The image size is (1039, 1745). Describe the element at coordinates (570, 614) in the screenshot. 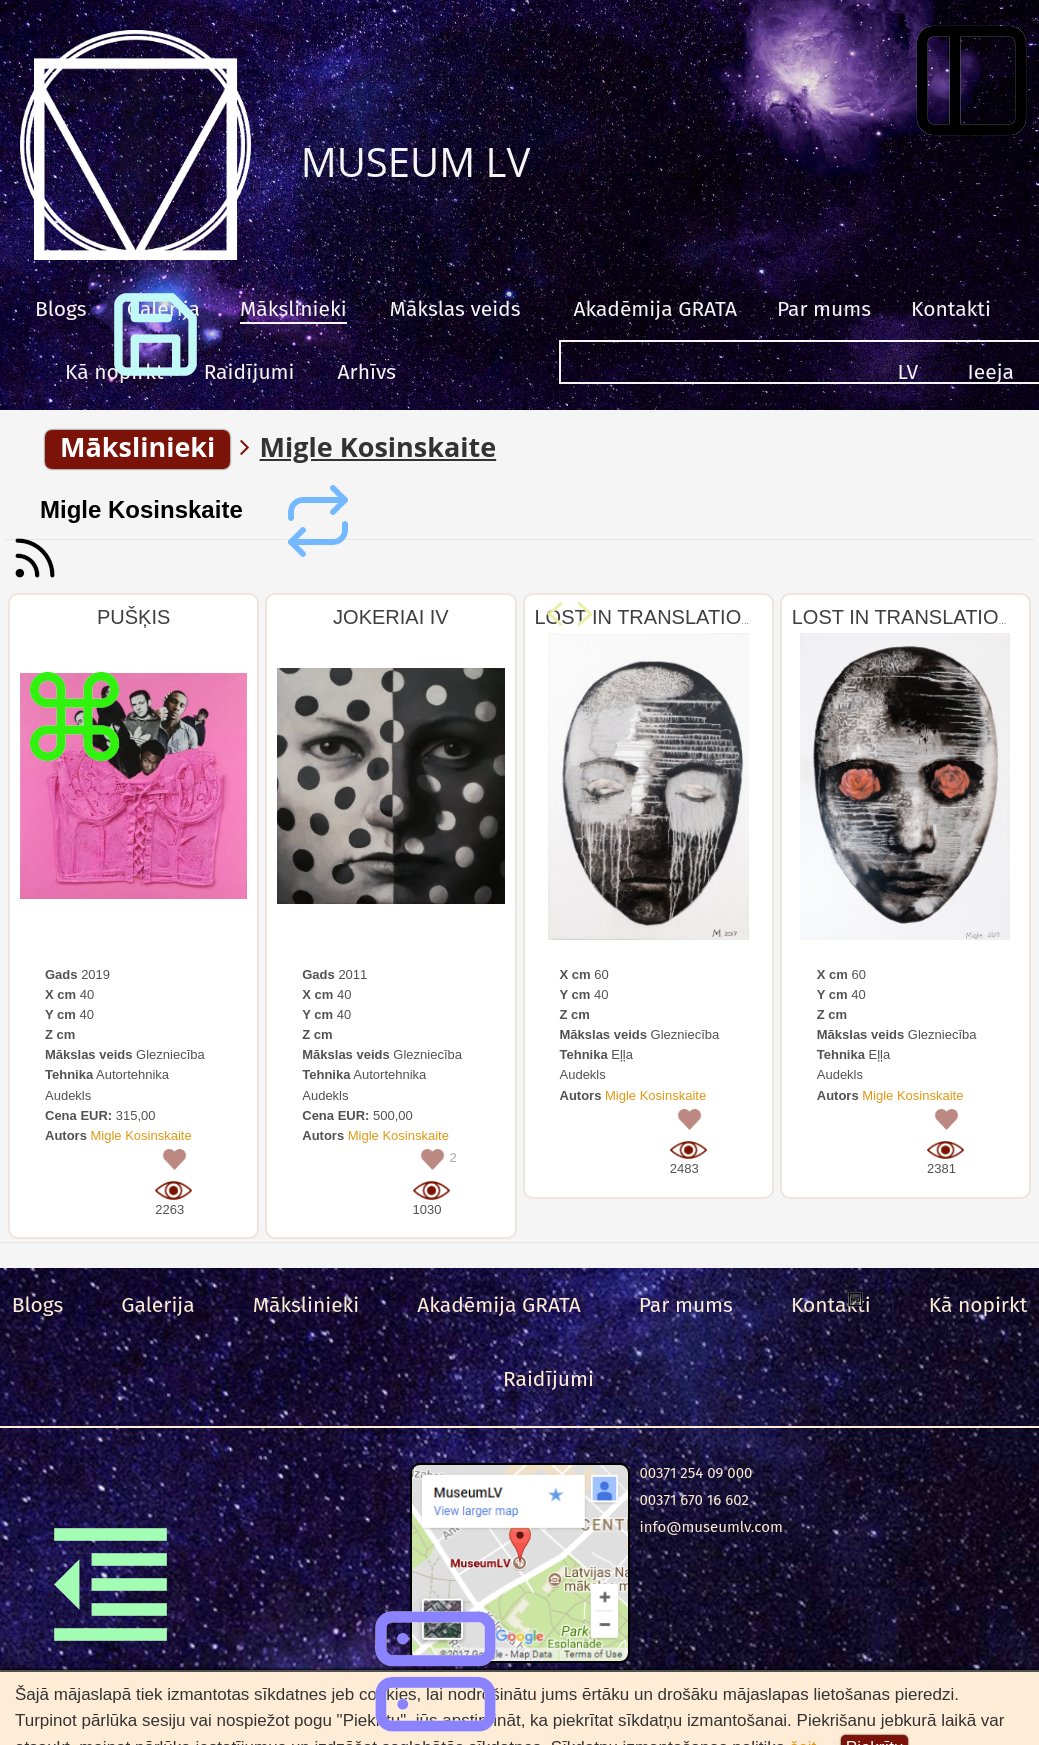

I see `view or edit source code` at that location.